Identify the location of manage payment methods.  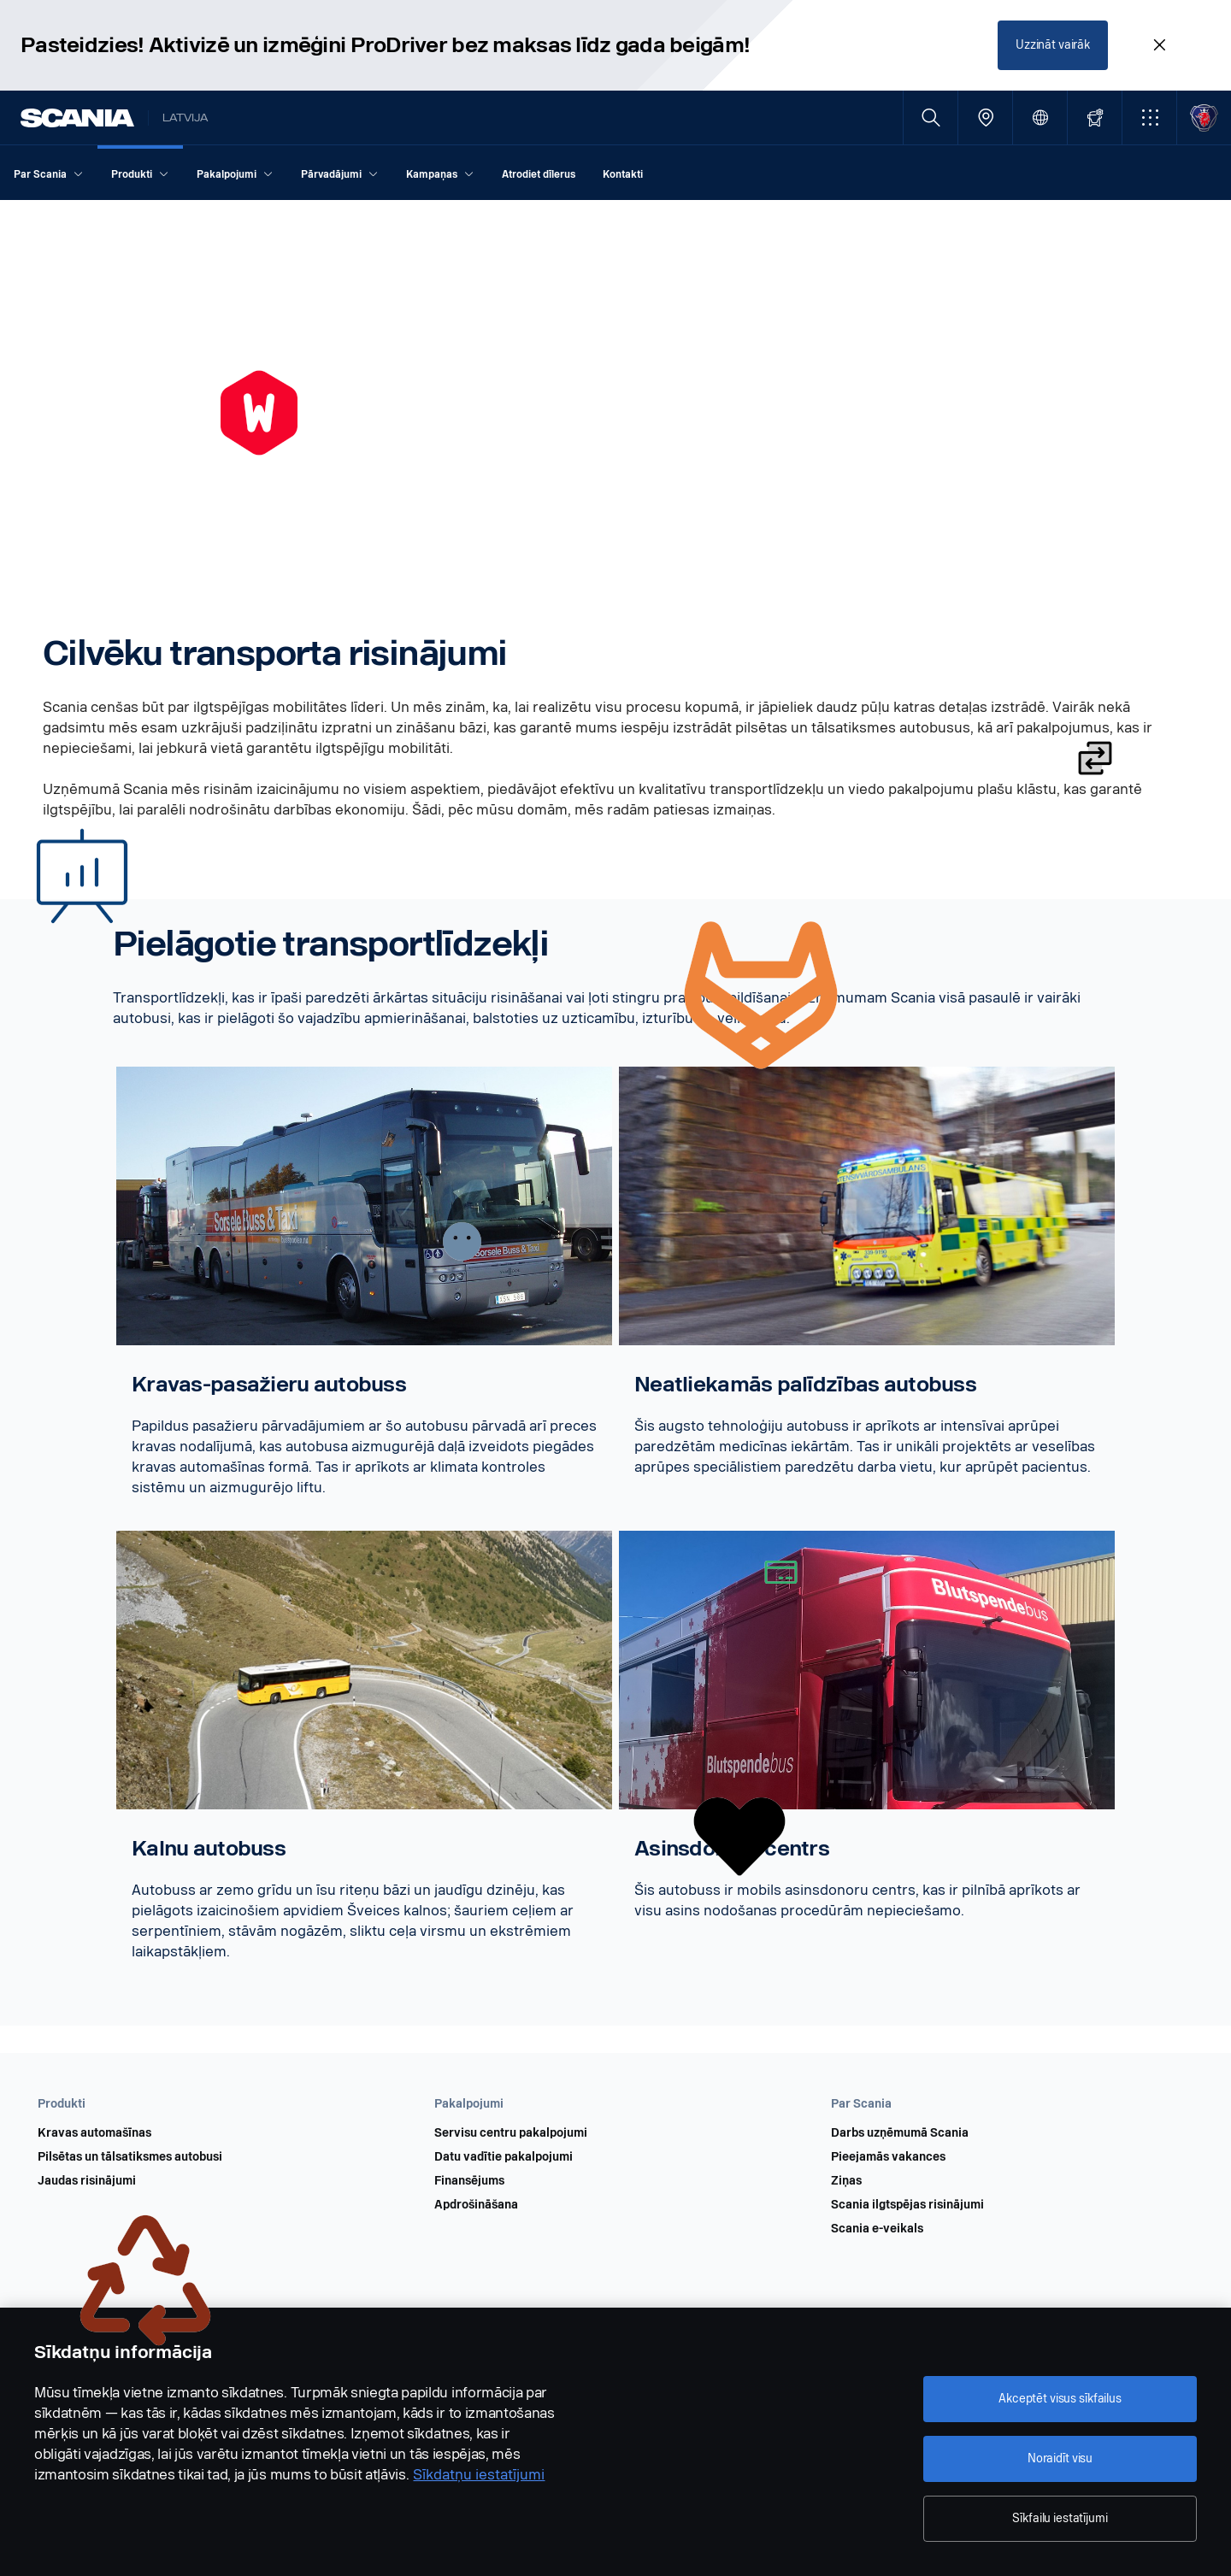
(780, 1572).